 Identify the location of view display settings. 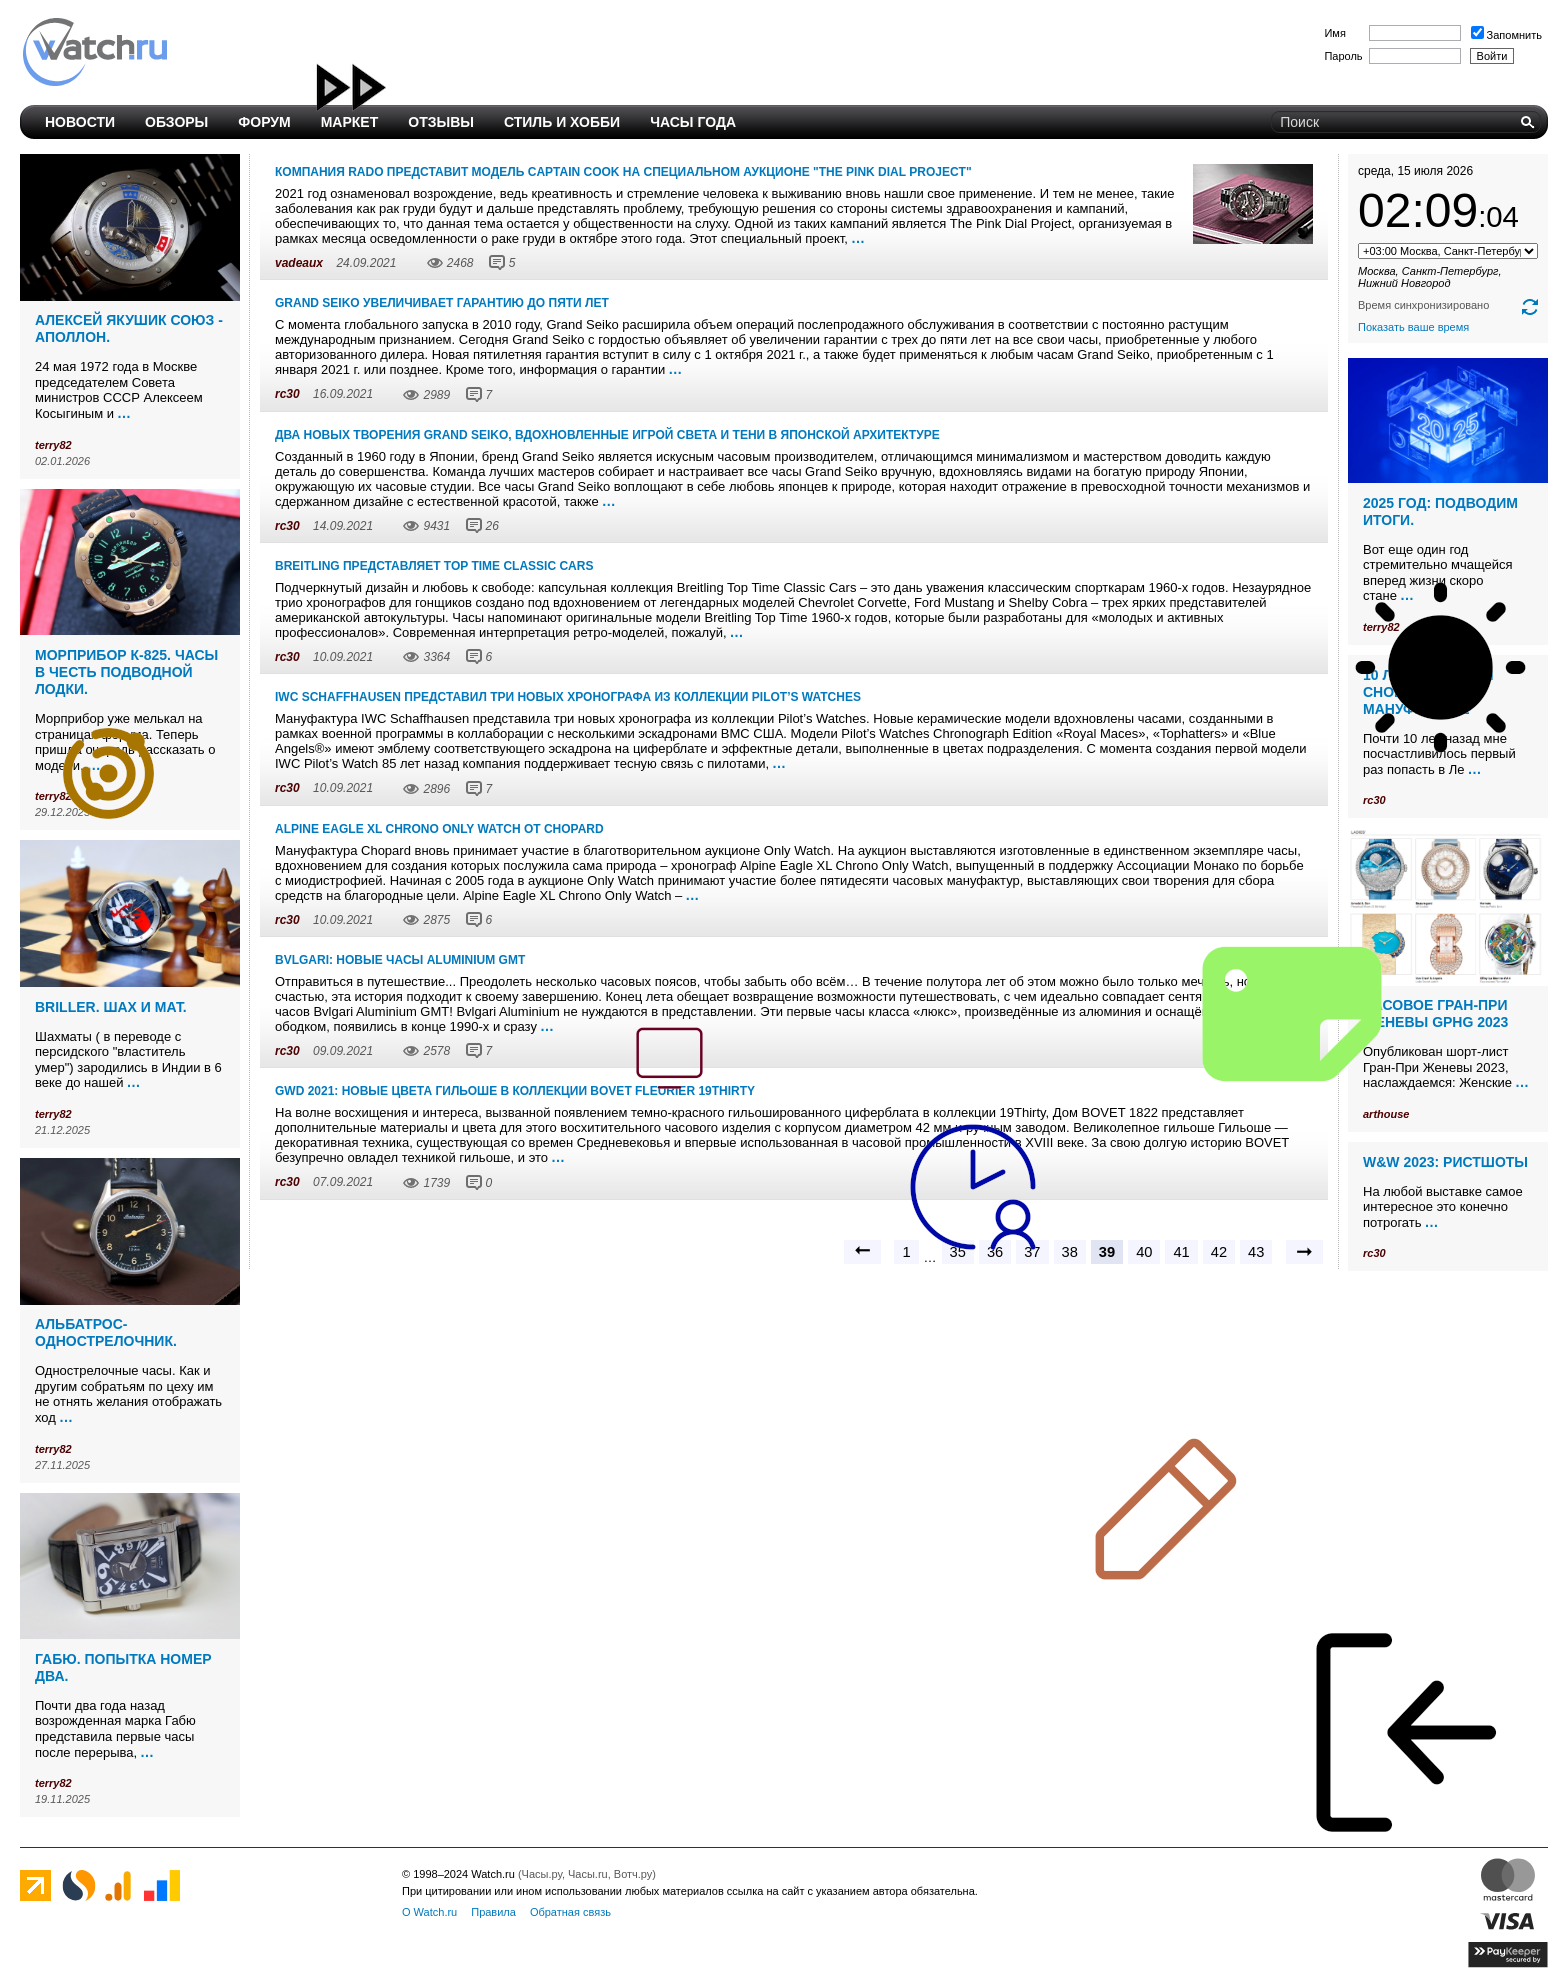
(669, 1055).